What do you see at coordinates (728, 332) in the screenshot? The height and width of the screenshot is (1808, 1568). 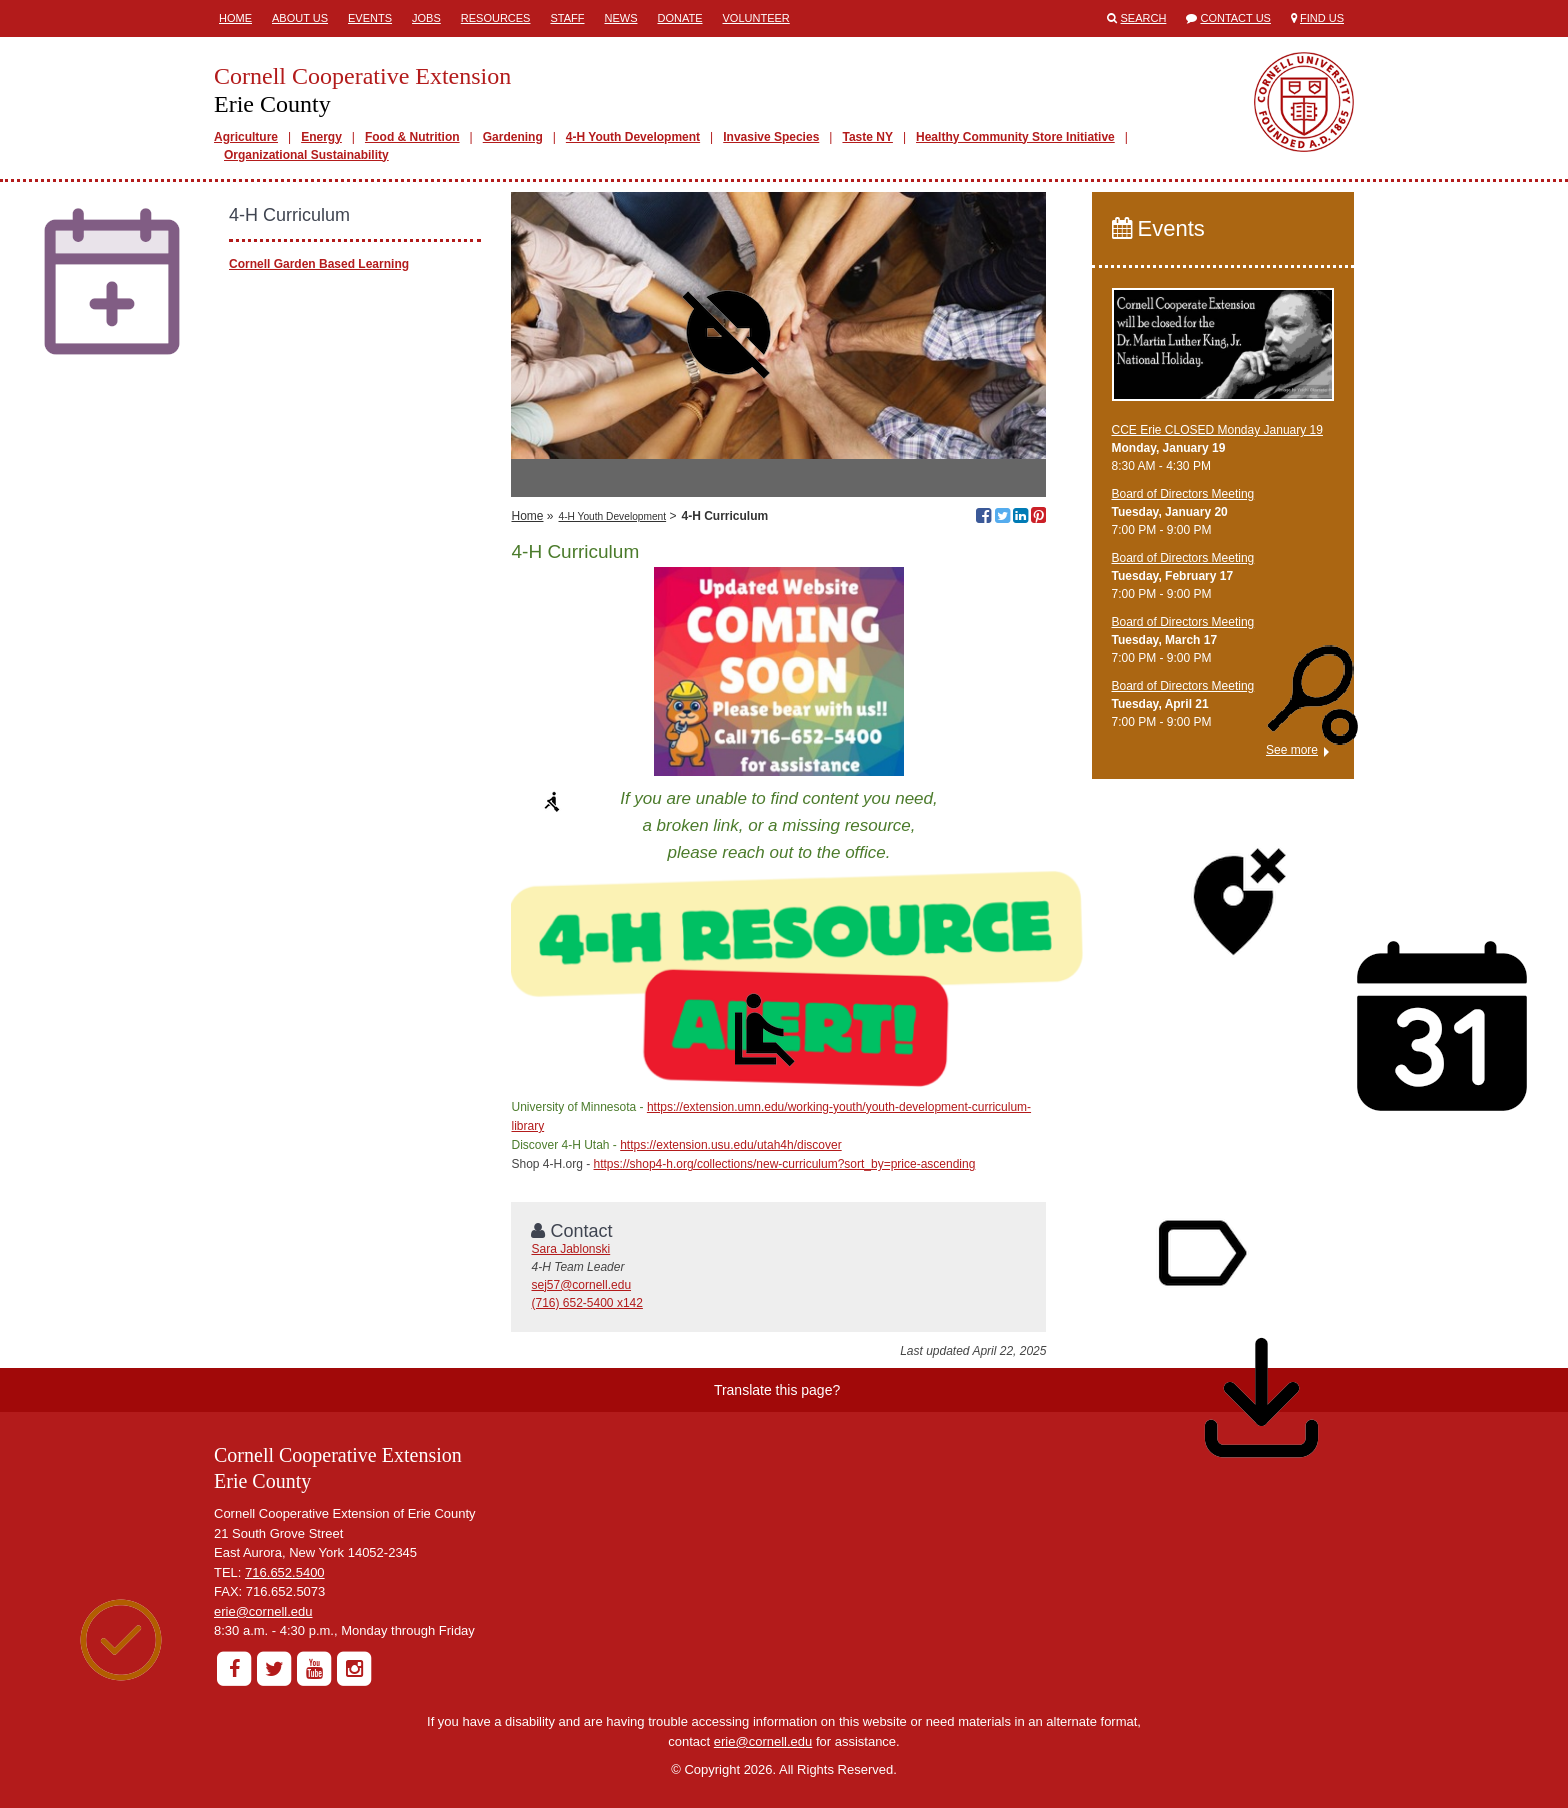 I see `do not disturb mode is disabled` at bounding box center [728, 332].